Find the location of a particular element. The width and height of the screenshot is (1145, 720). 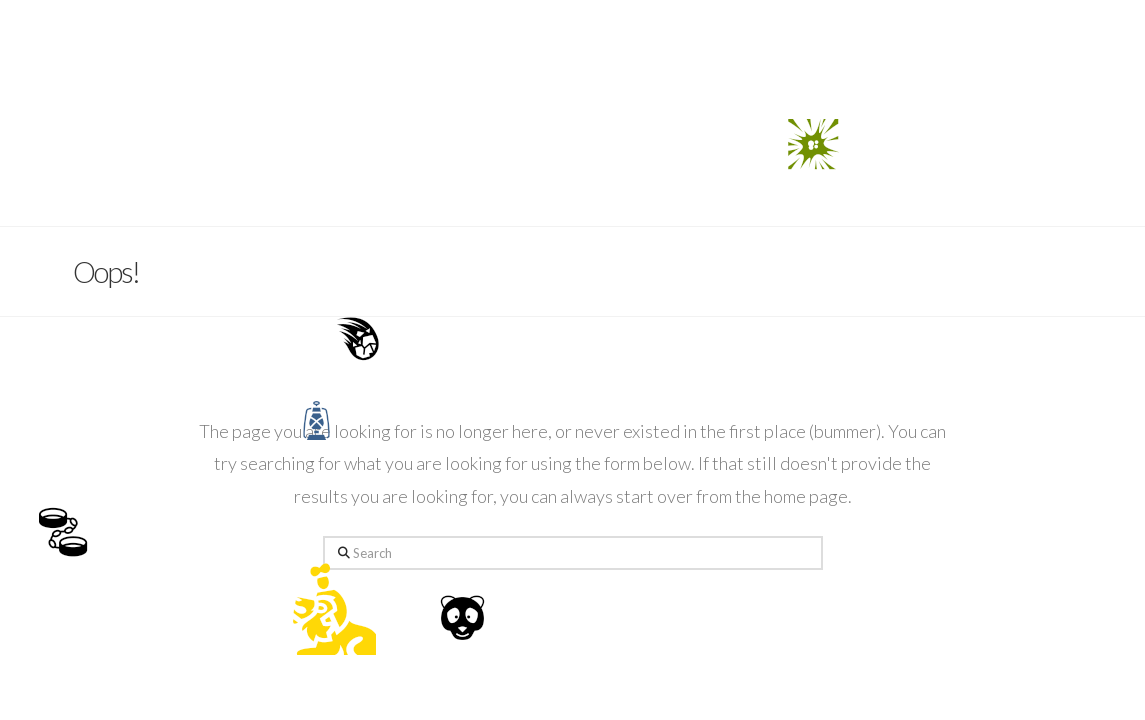

trigger an explosion or blast effect is located at coordinates (813, 144).